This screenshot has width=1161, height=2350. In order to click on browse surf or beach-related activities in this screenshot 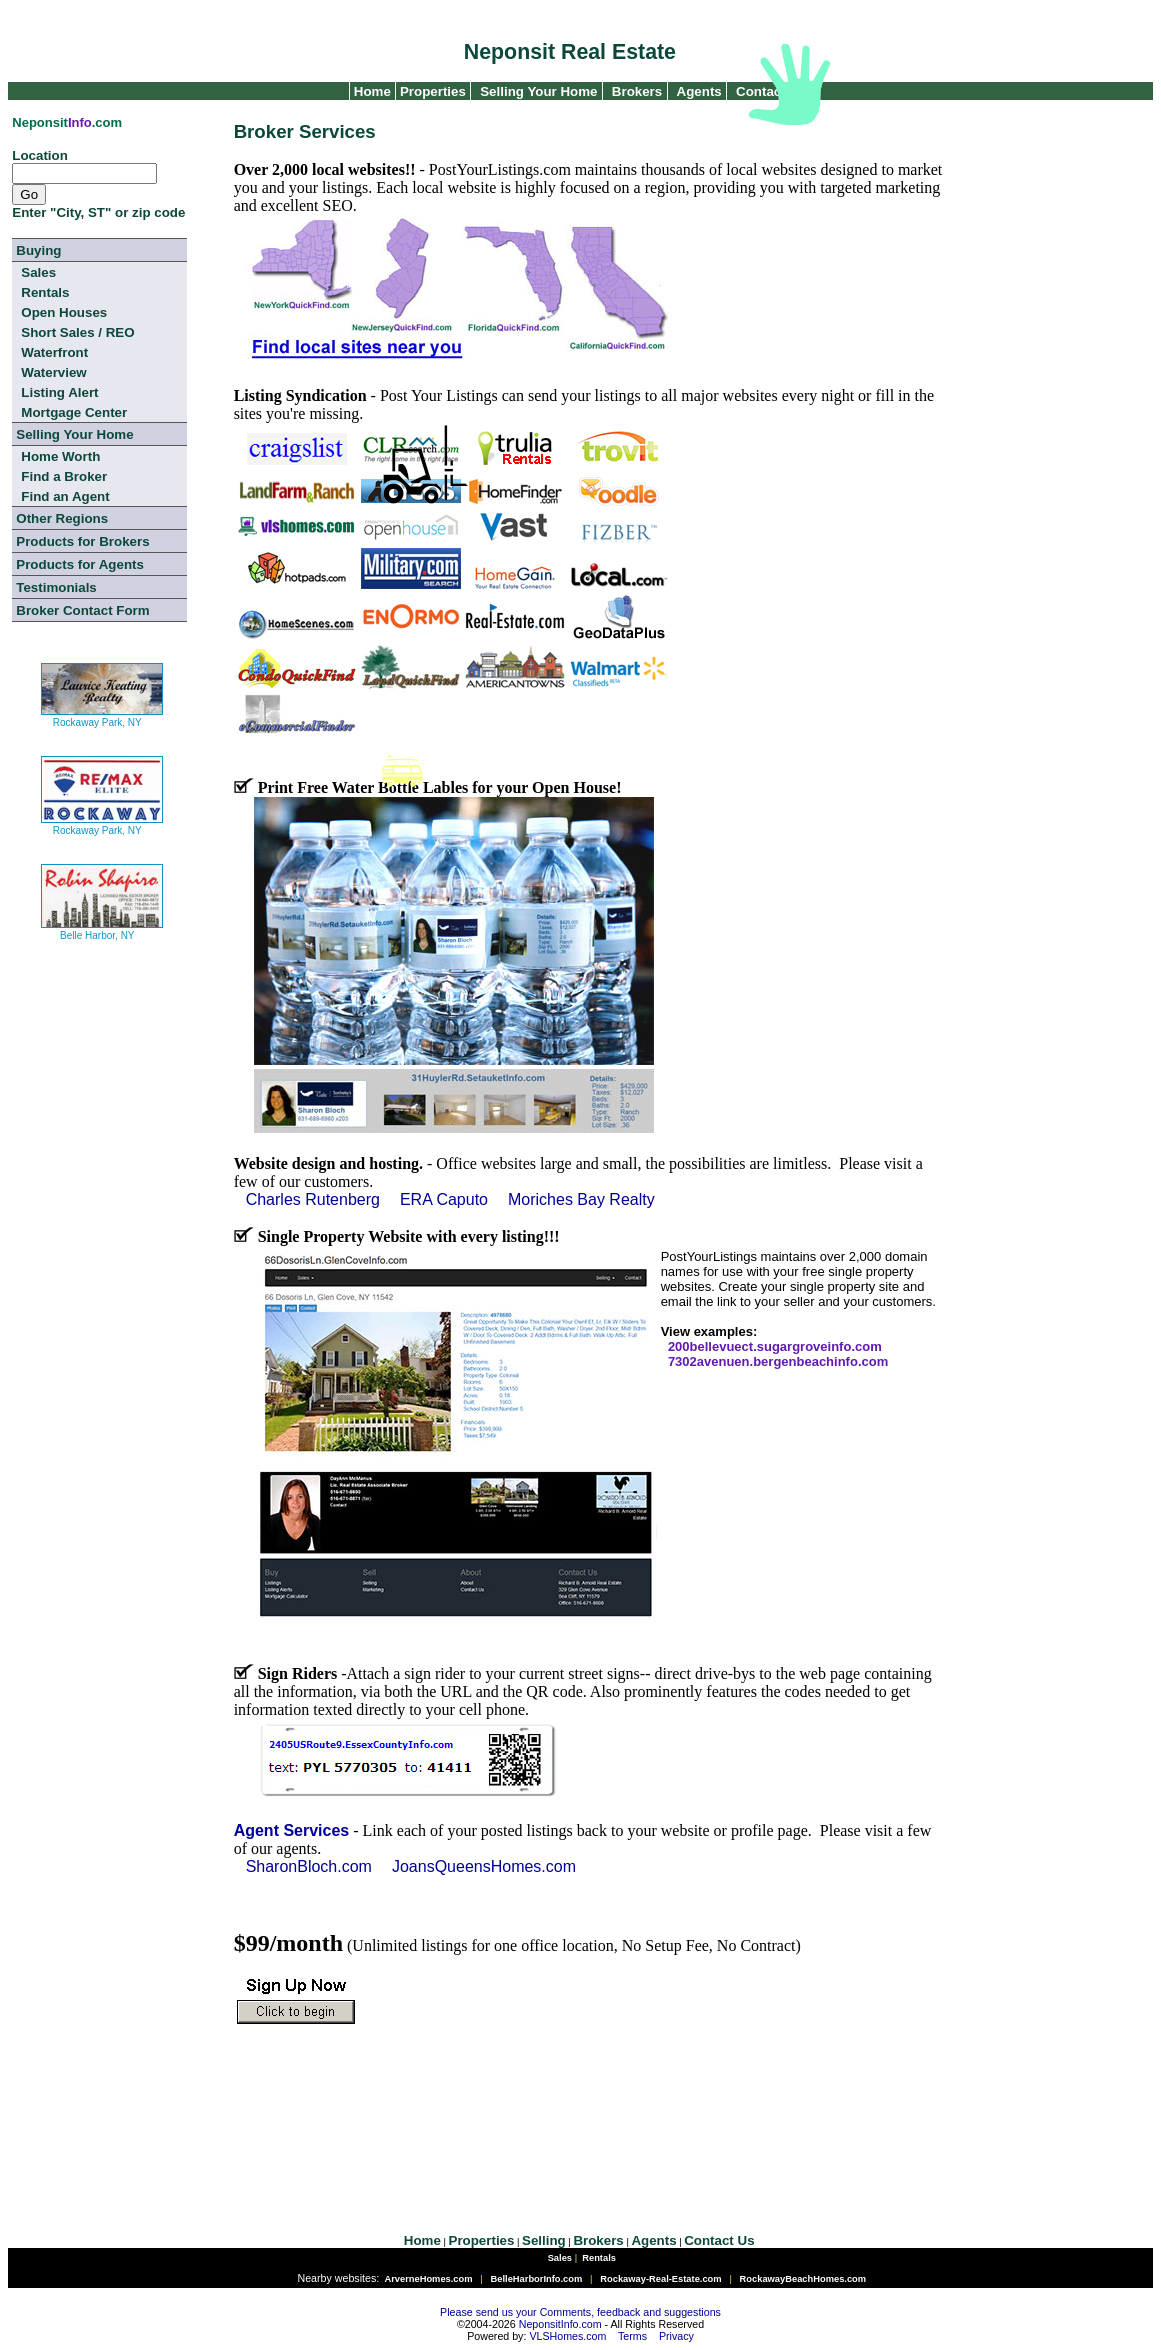, I will do `click(402, 768)`.